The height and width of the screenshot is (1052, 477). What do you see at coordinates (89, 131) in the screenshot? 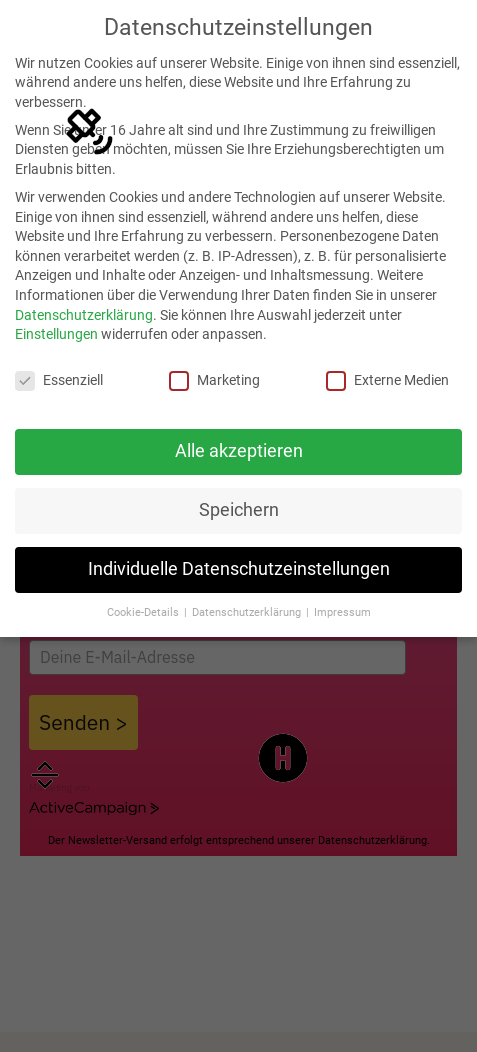
I see `access satellite connection settings` at bounding box center [89, 131].